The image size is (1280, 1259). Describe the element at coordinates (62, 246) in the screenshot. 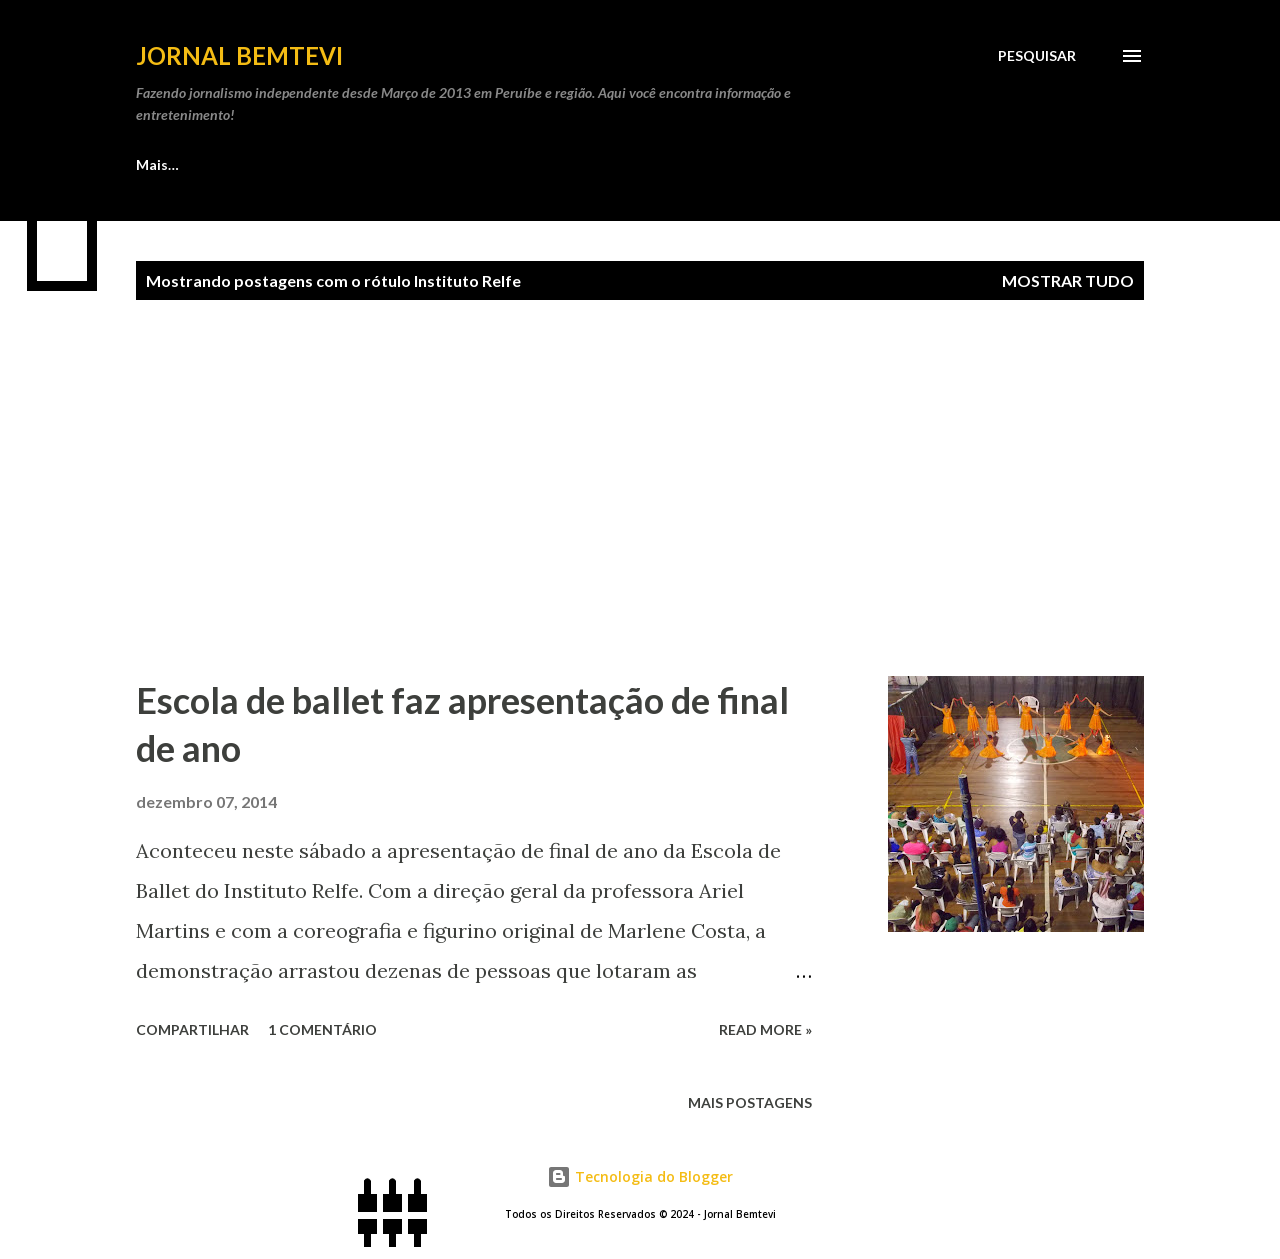

I see `crop image to portrait orientation` at that location.